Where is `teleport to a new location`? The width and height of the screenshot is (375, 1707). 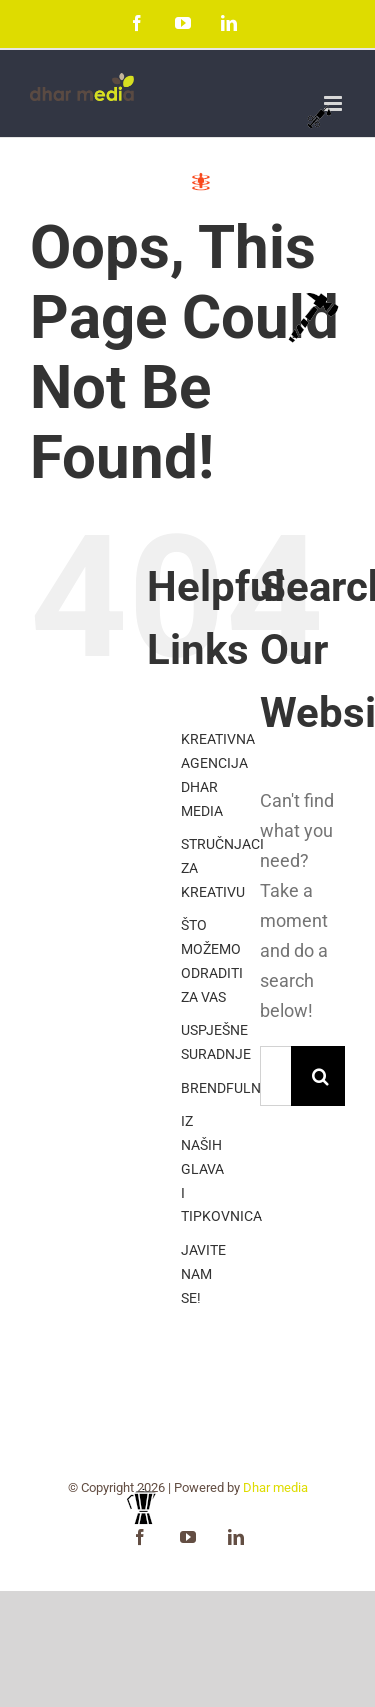 teleport to a new location is located at coordinates (201, 182).